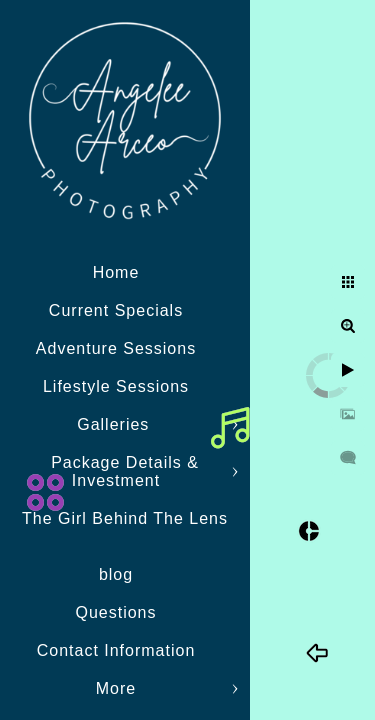  I want to click on view analytics or statistics breakdown, so click(309, 531).